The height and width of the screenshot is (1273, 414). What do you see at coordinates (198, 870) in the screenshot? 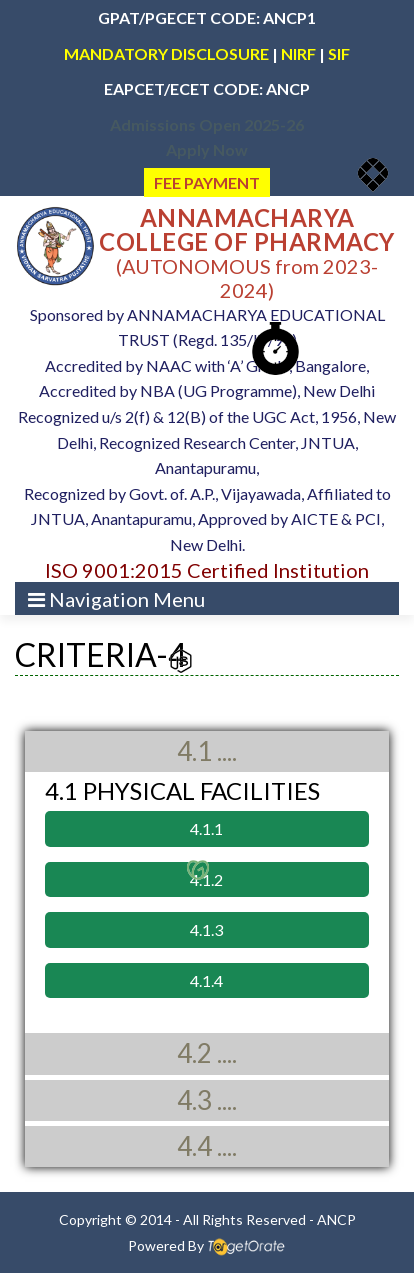
I see `visit GoDaddy website or services` at bounding box center [198, 870].